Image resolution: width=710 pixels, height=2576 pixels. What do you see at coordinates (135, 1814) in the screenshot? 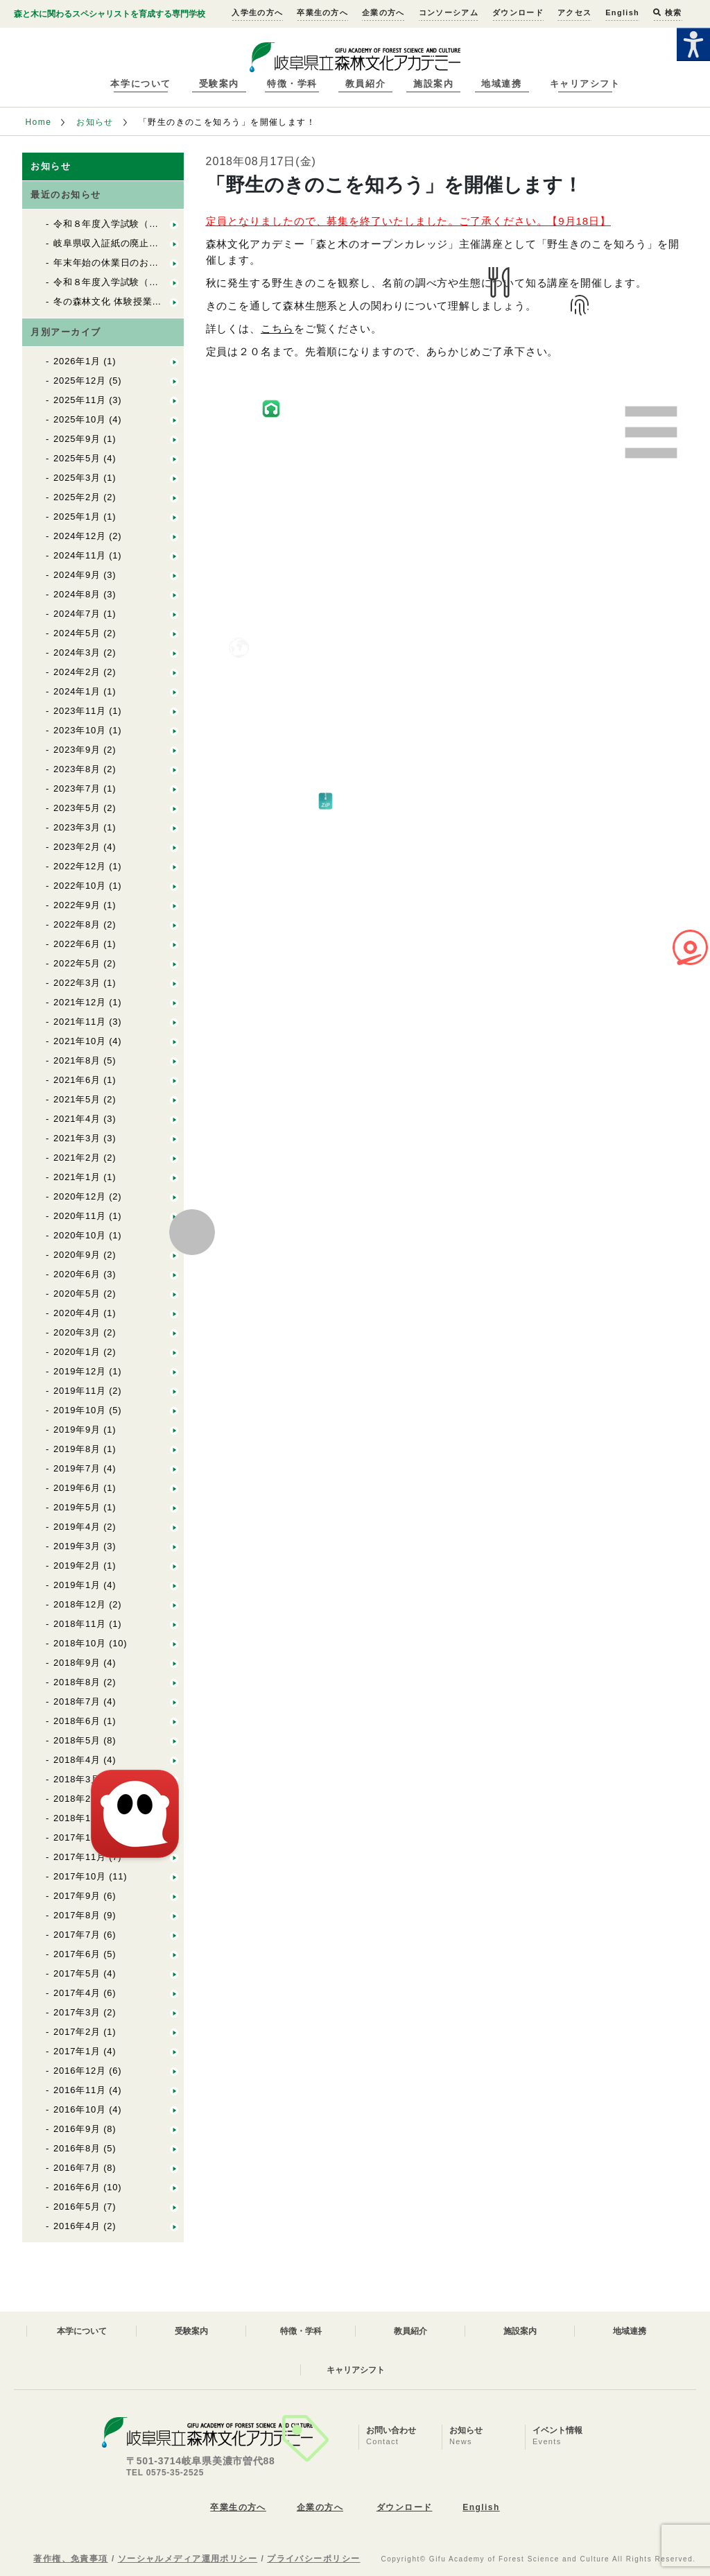
I see `open ghostwriter app` at bounding box center [135, 1814].